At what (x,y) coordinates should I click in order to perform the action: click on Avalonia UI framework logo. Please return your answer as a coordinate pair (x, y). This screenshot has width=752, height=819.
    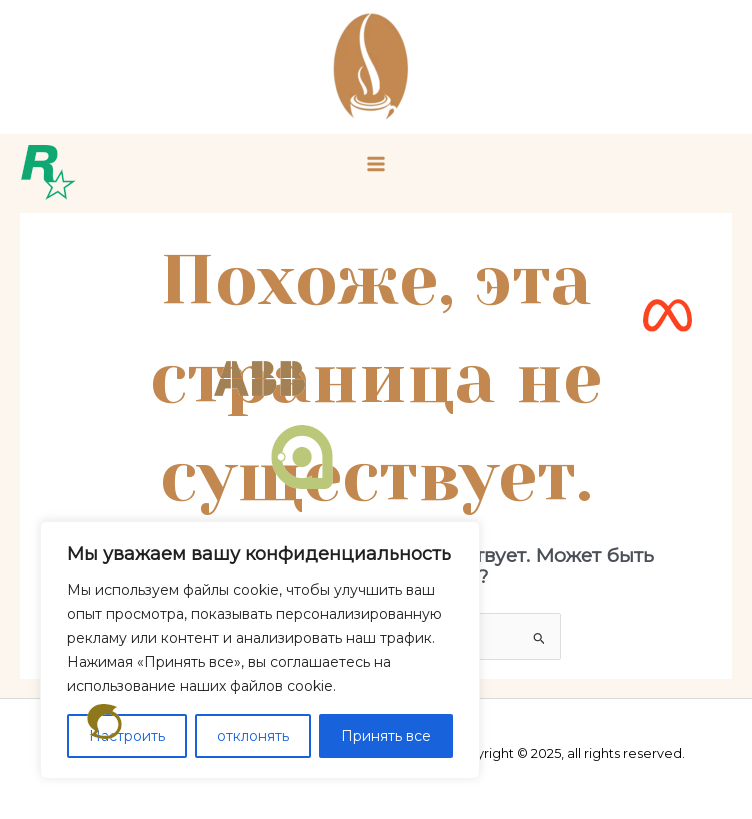
    Looking at the image, I should click on (302, 457).